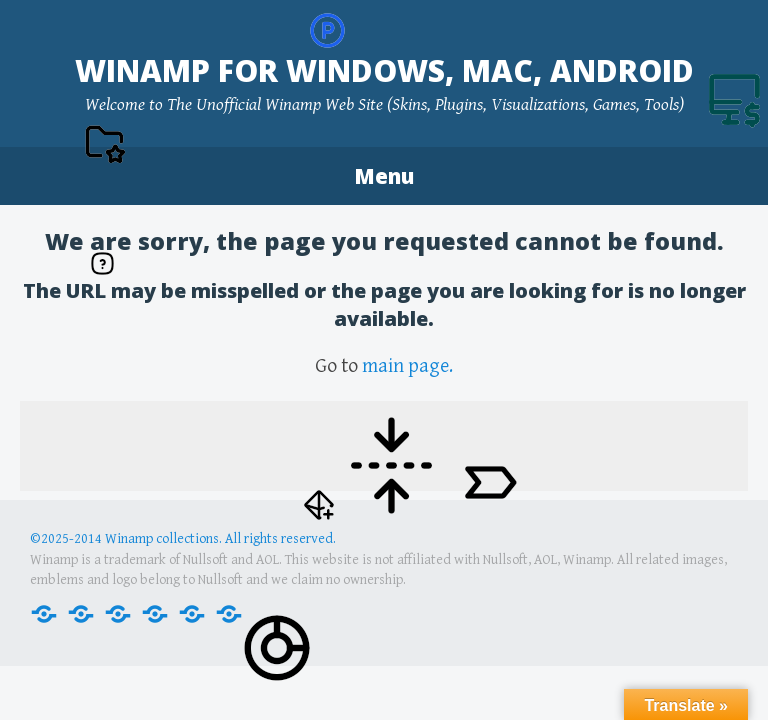  What do you see at coordinates (489, 482) in the screenshot?
I see `mark item as important` at bounding box center [489, 482].